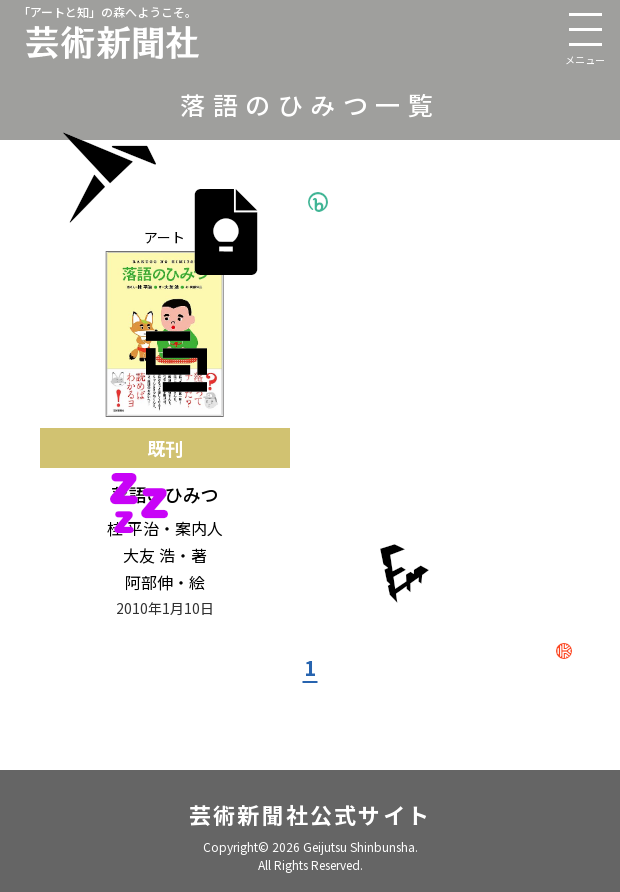 The width and height of the screenshot is (620, 892). Describe the element at coordinates (139, 503) in the screenshot. I see `LazyVim neovim configuration logo` at that location.